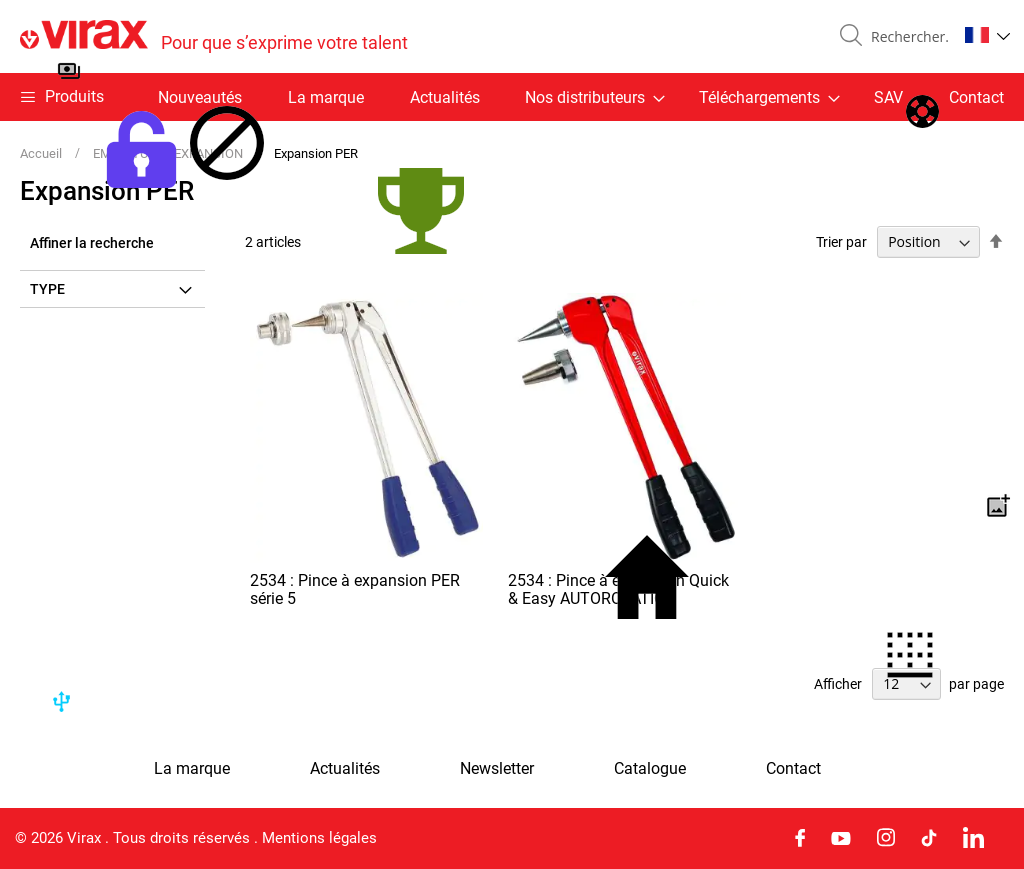 The height and width of the screenshot is (869, 1024). I want to click on access payment methods, so click(69, 71).